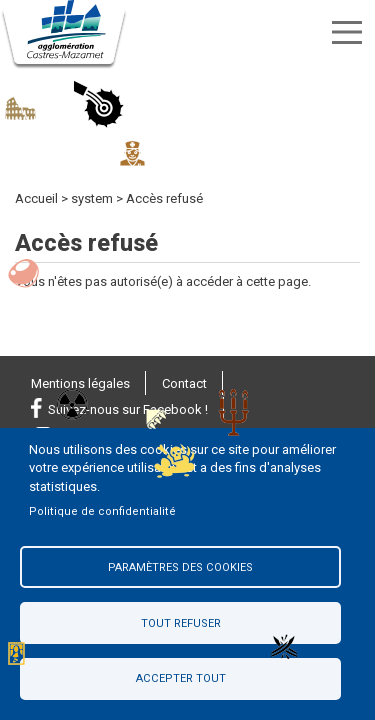 This screenshot has height=720, width=375. I want to click on cut or slice content into sections, so click(99, 103).